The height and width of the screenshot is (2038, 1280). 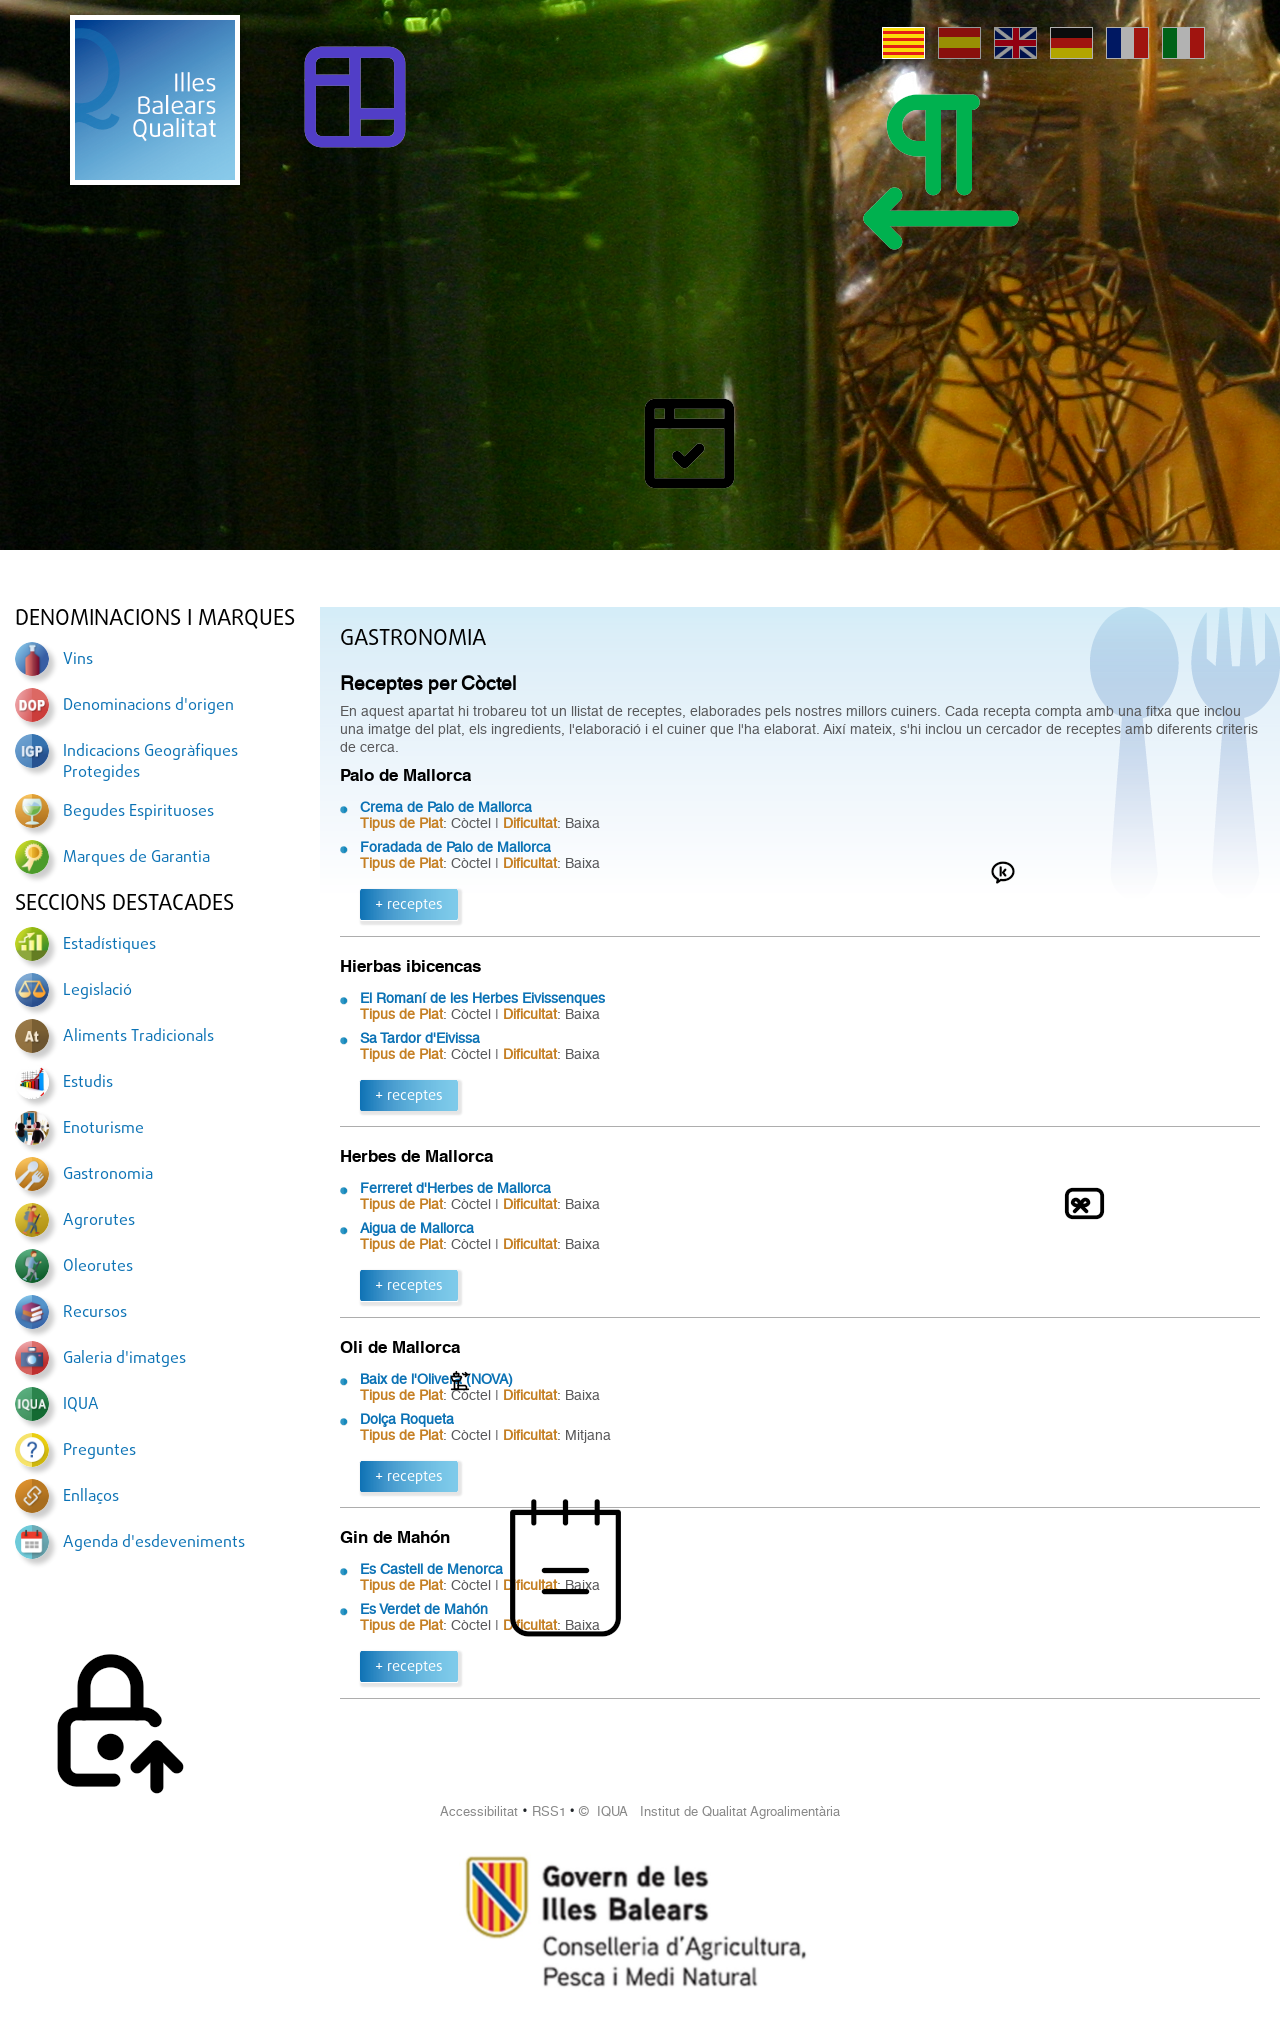 I want to click on open KakaoTalk messaging app, so click(x=1003, y=872).